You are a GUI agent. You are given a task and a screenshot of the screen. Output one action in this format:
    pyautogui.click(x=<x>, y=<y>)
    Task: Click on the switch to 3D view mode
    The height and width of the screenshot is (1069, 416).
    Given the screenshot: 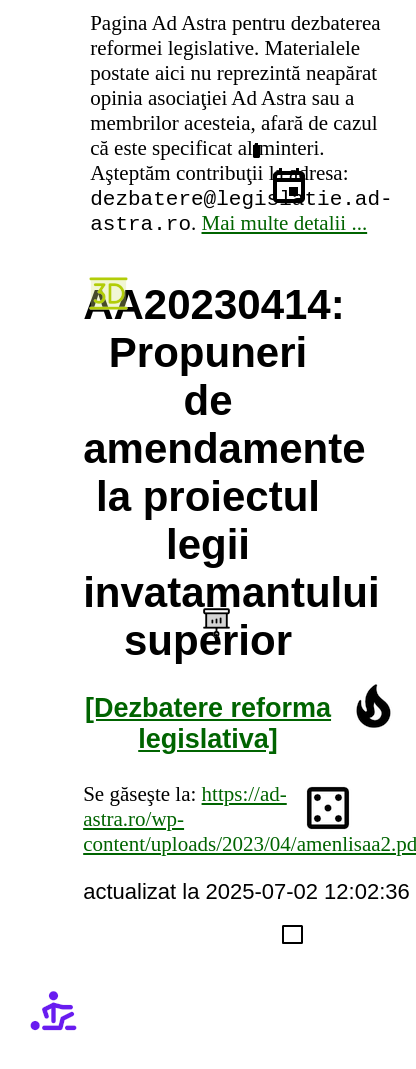 What is the action you would take?
    pyautogui.click(x=108, y=293)
    